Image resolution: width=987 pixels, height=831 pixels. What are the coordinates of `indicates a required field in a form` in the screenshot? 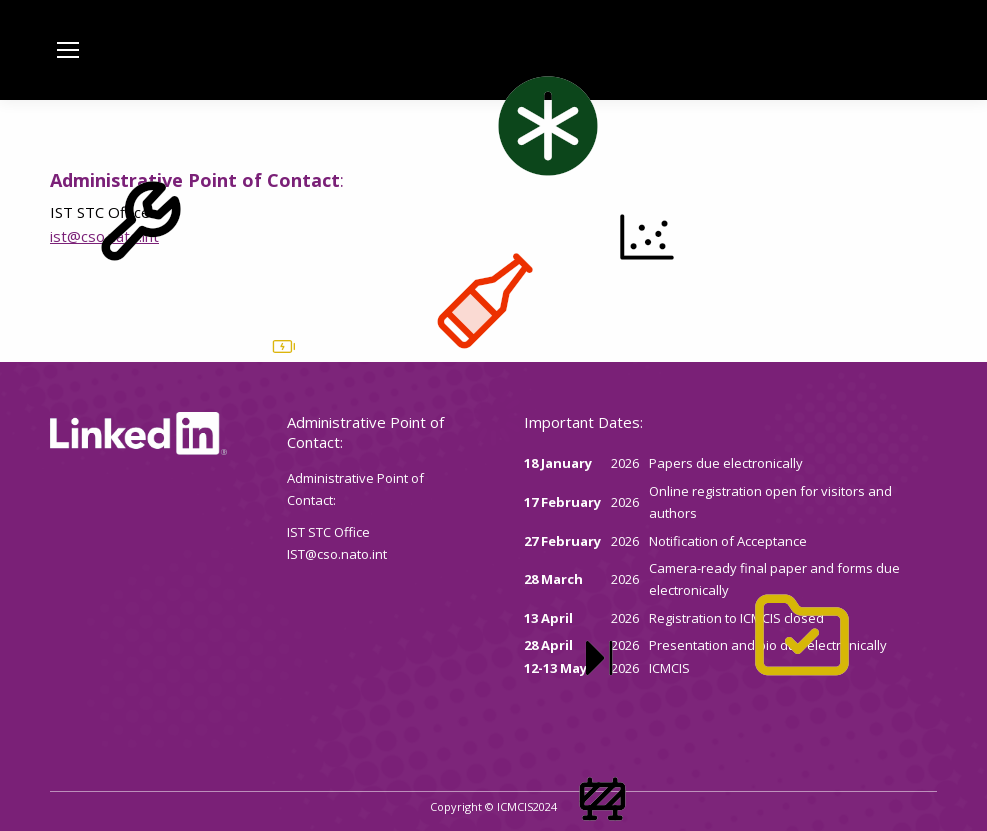 It's located at (548, 126).